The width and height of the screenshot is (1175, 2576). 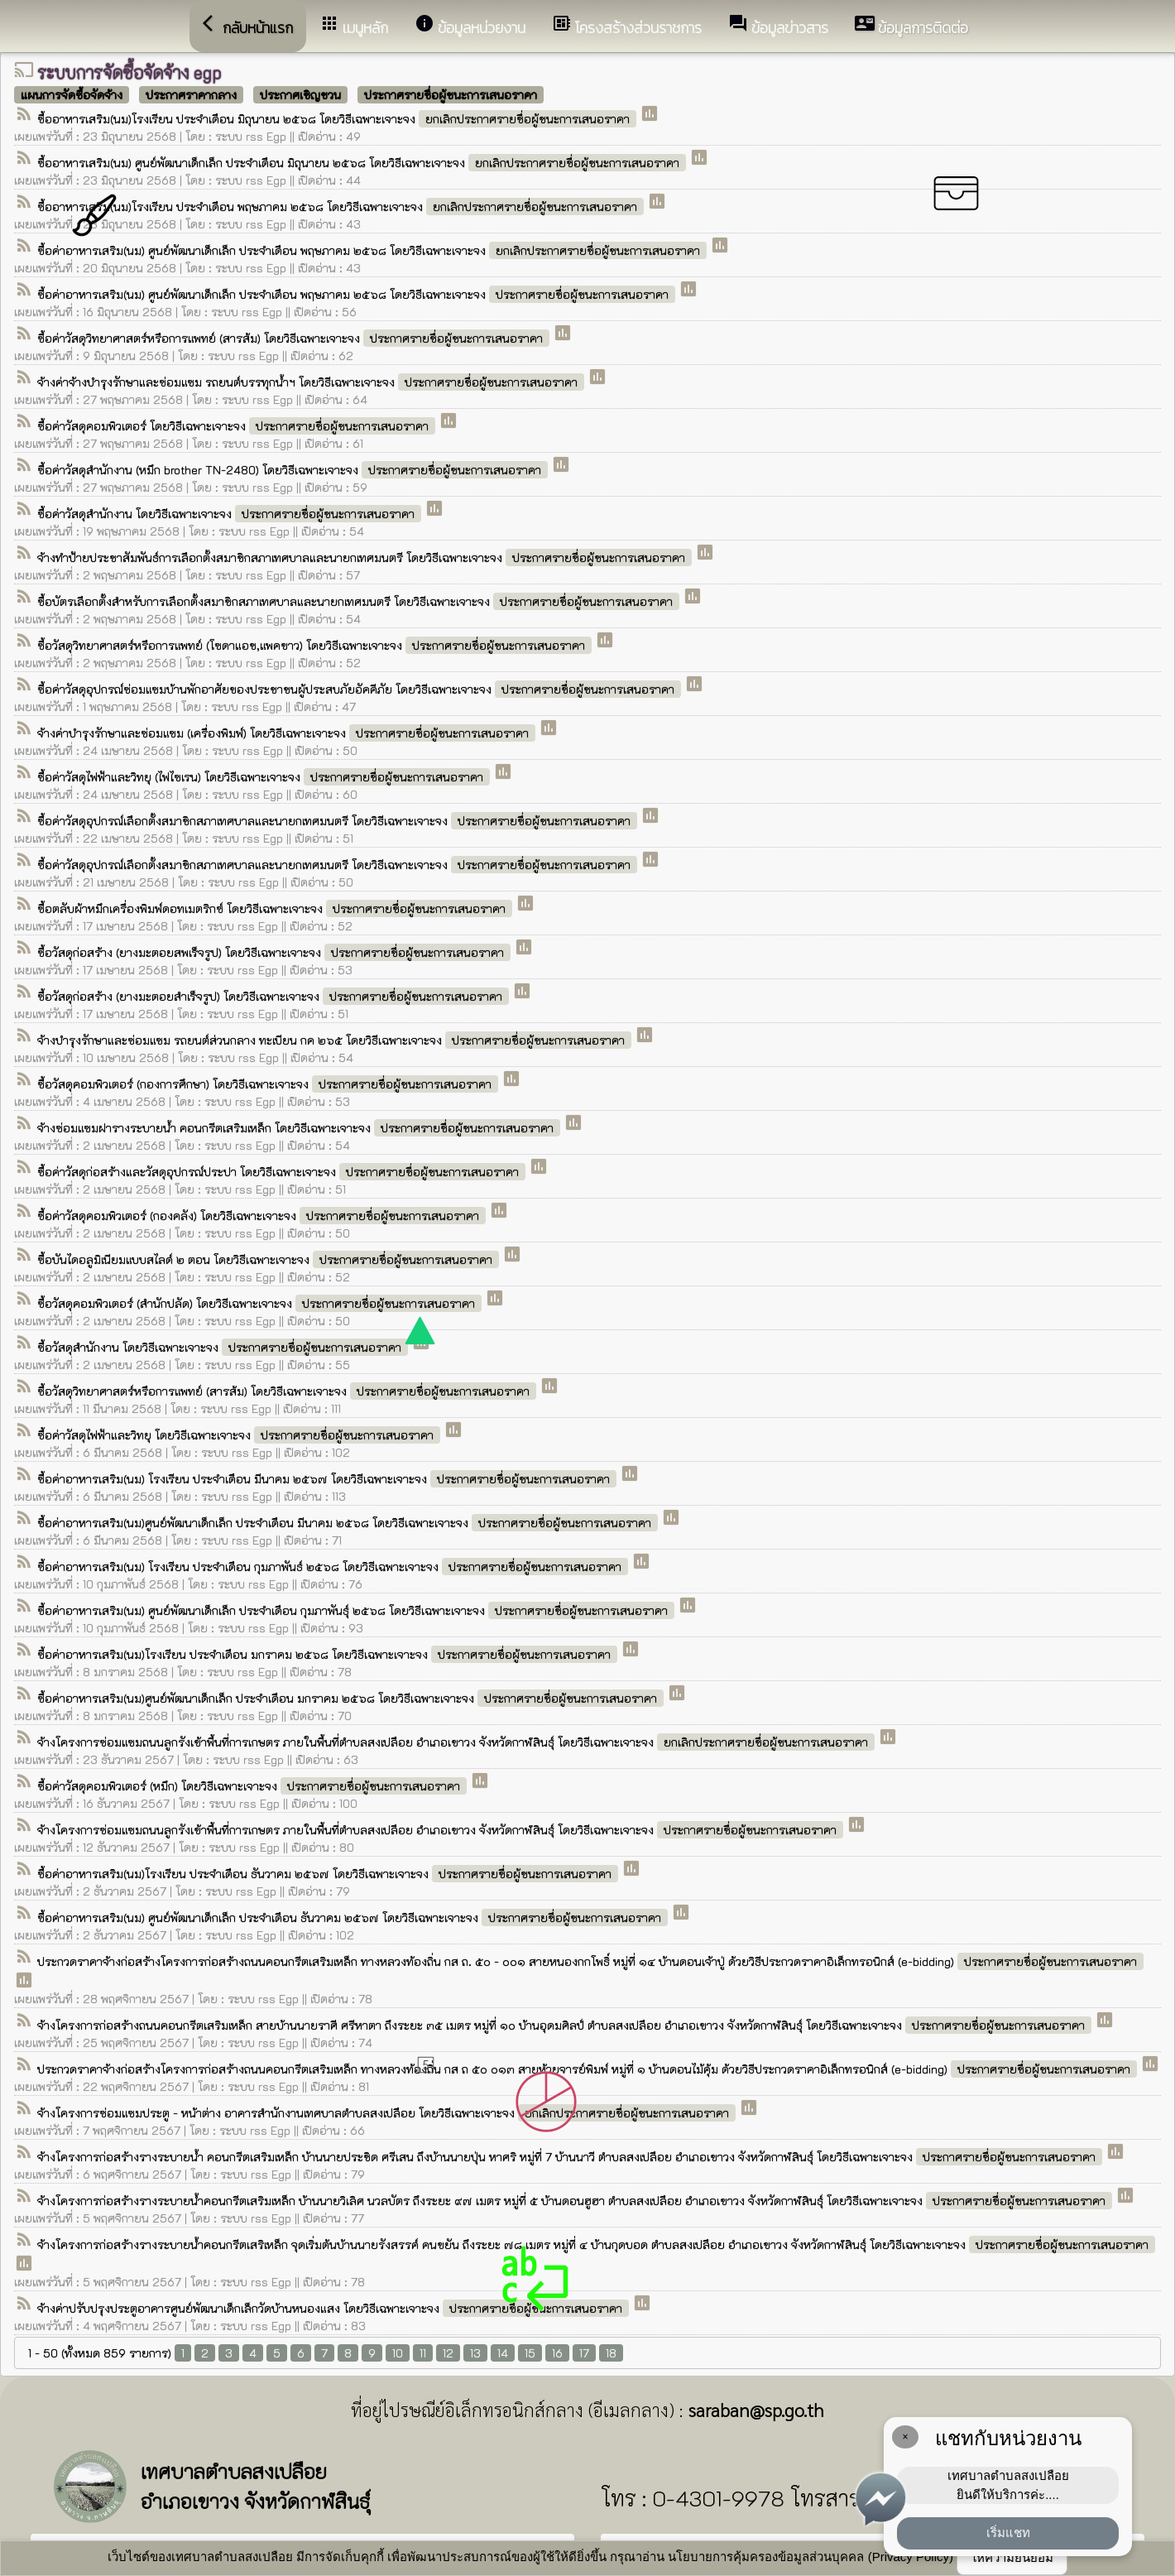 I want to click on select or navigate to item number five, so click(x=425, y=2064).